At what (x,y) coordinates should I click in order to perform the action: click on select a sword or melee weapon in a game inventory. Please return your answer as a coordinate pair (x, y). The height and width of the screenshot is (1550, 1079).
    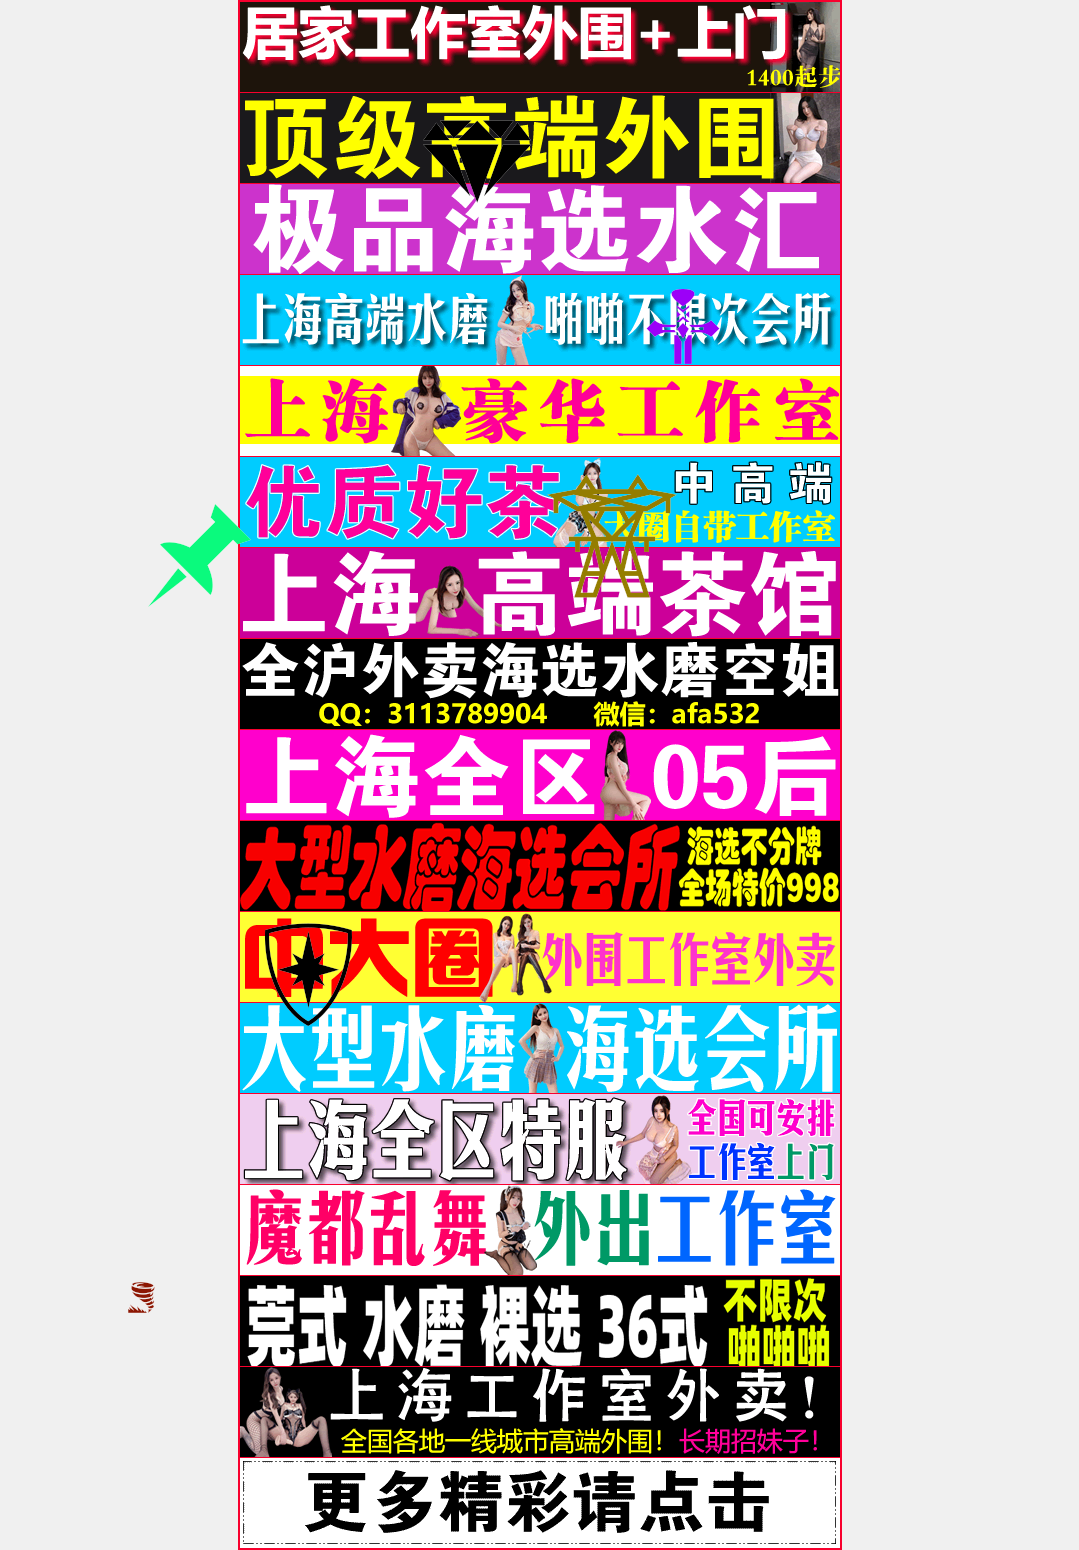
    Looking at the image, I should click on (683, 326).